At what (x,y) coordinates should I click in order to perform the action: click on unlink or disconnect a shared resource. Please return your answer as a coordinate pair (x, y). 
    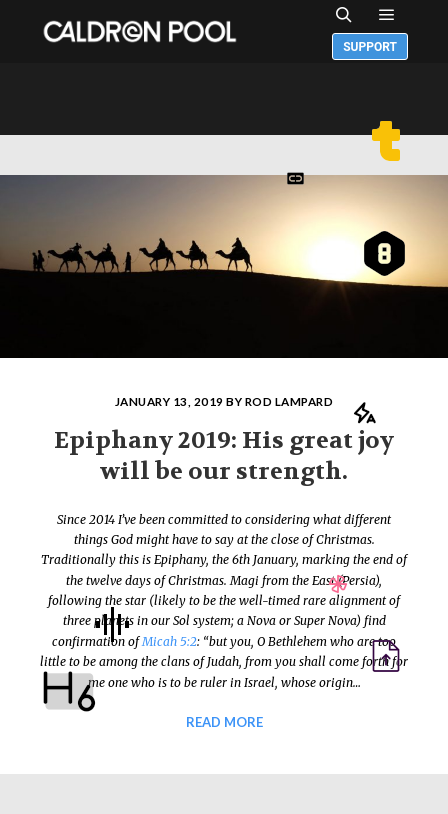
    Looking at the image, I should click on (295, 178).